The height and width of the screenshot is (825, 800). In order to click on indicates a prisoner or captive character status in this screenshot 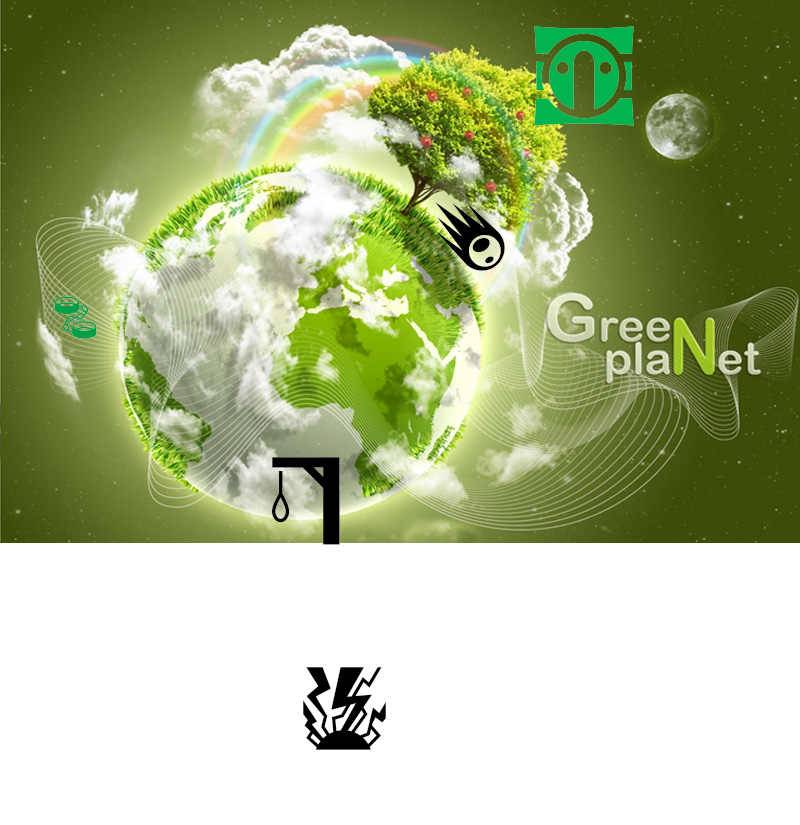, I will do `click(75, 317)`.